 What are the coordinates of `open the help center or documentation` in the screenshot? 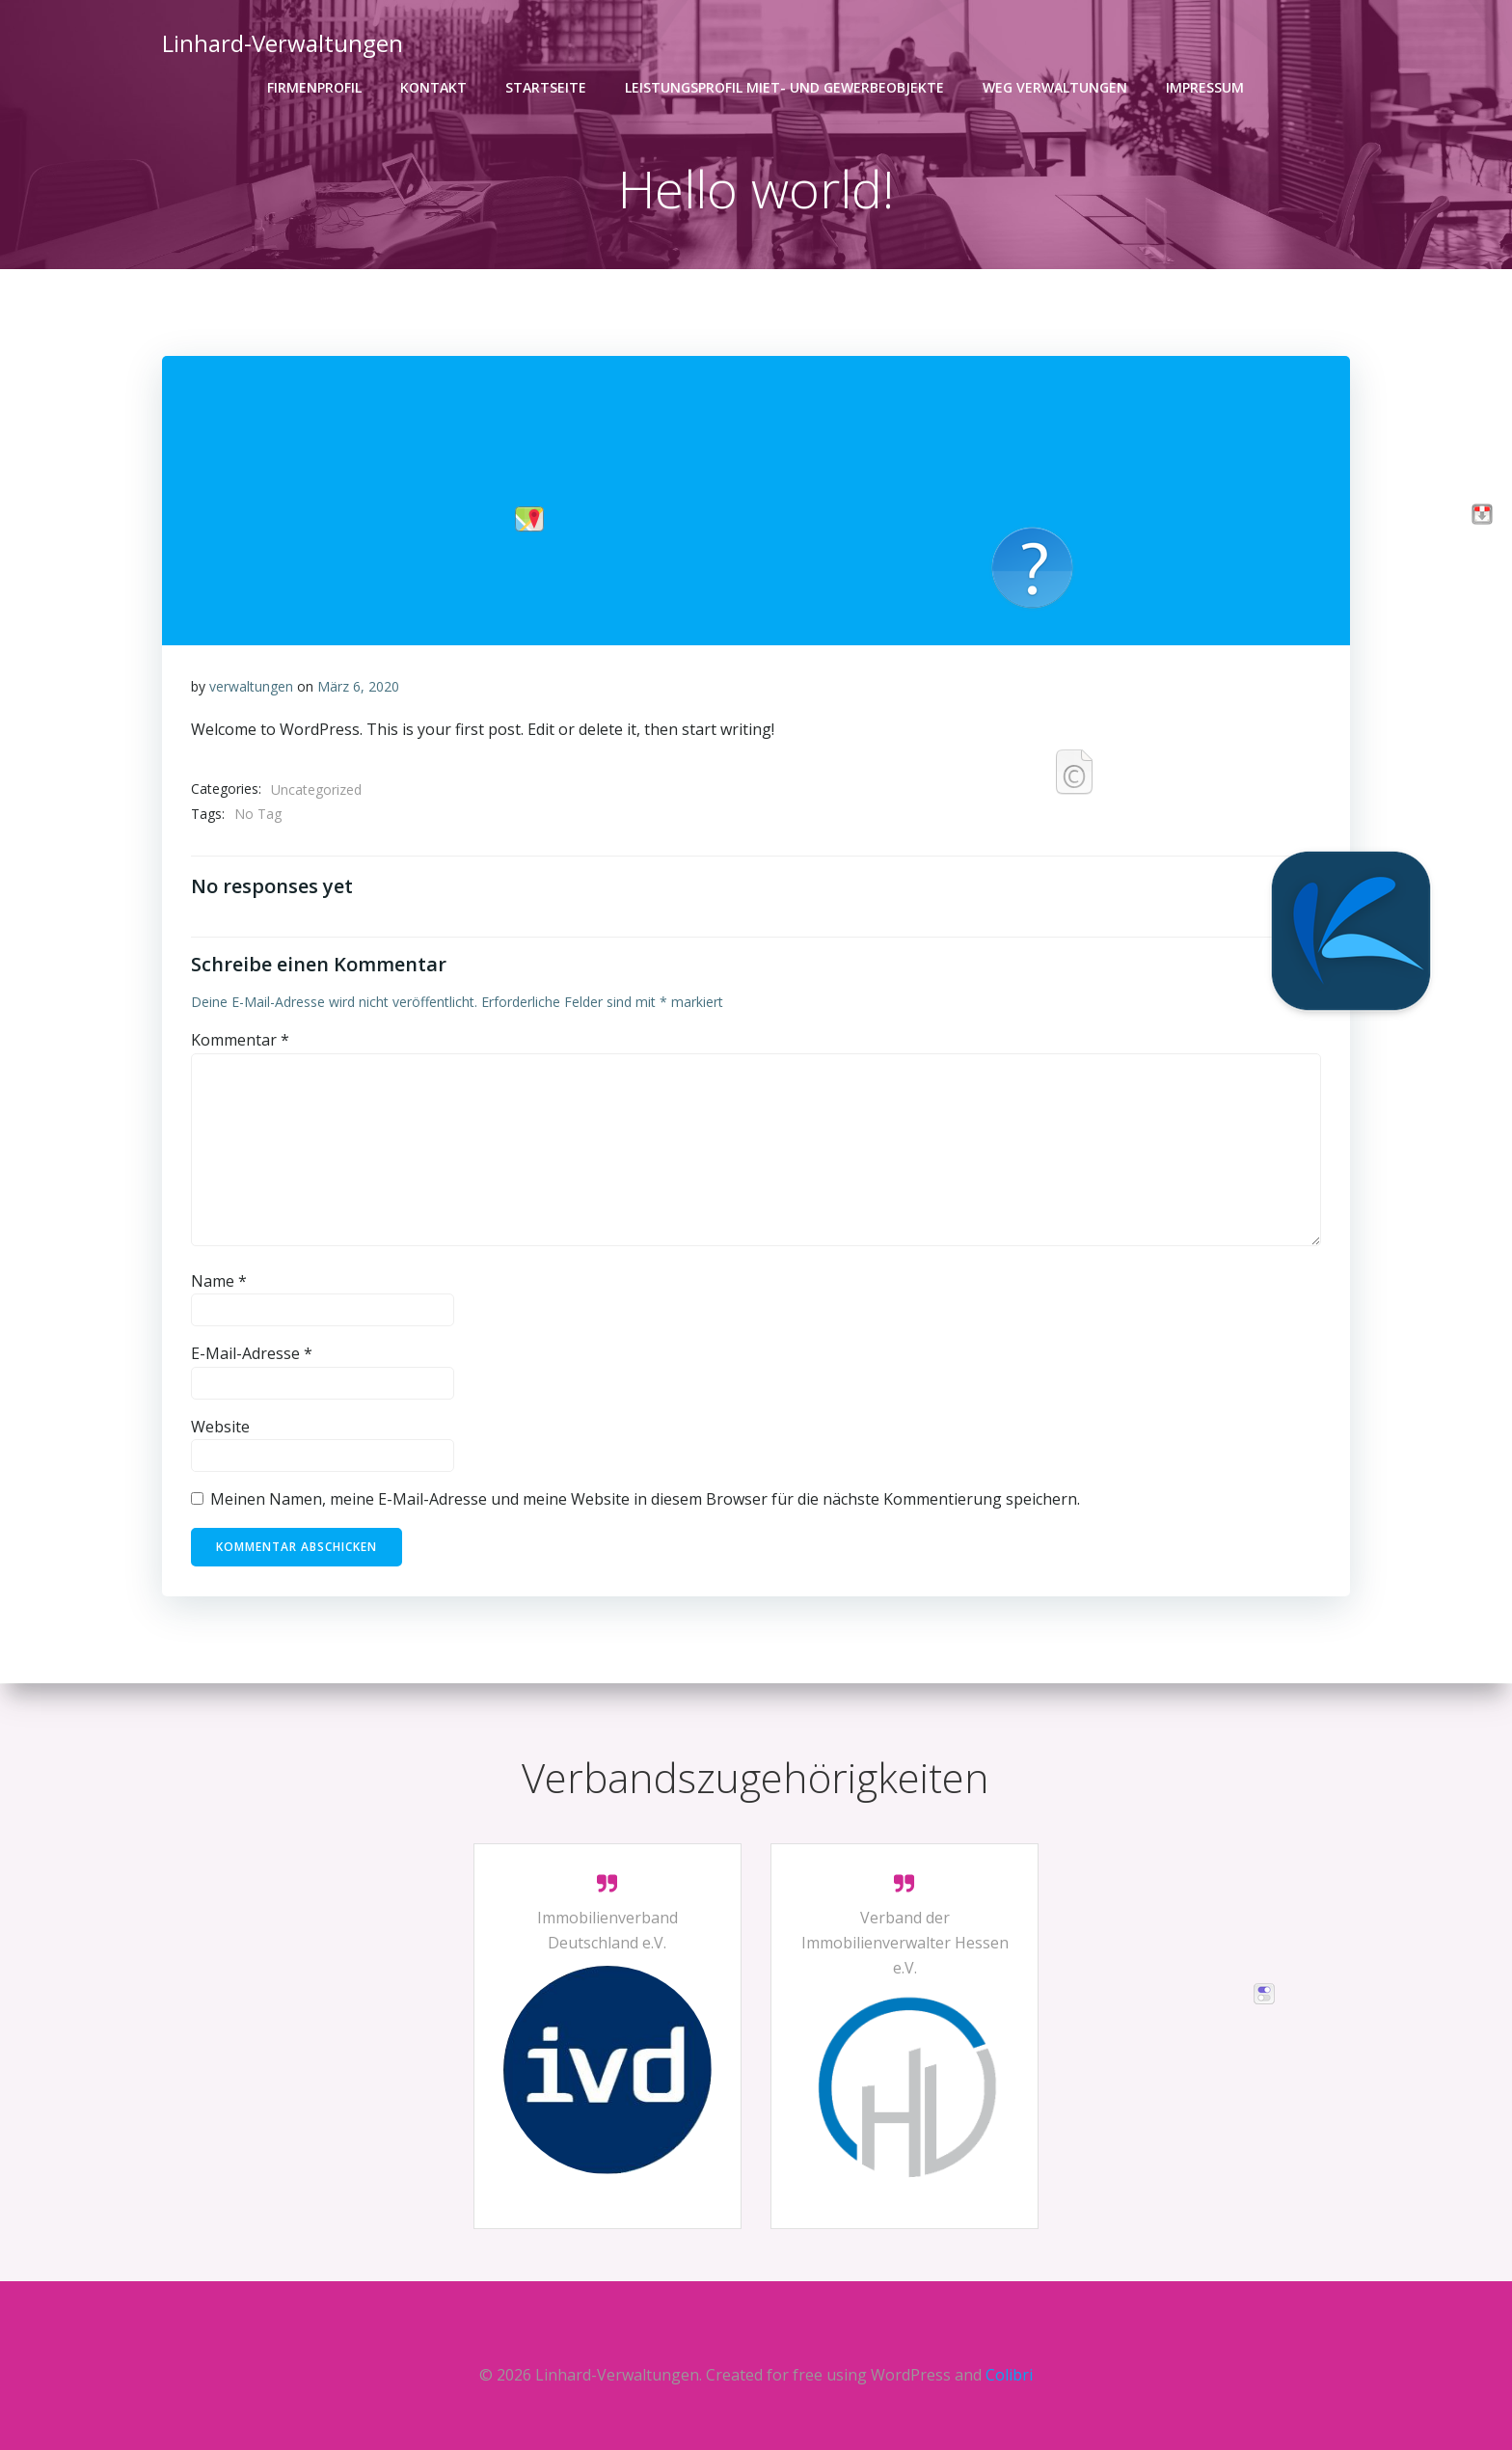 It's located at (1032, 567).